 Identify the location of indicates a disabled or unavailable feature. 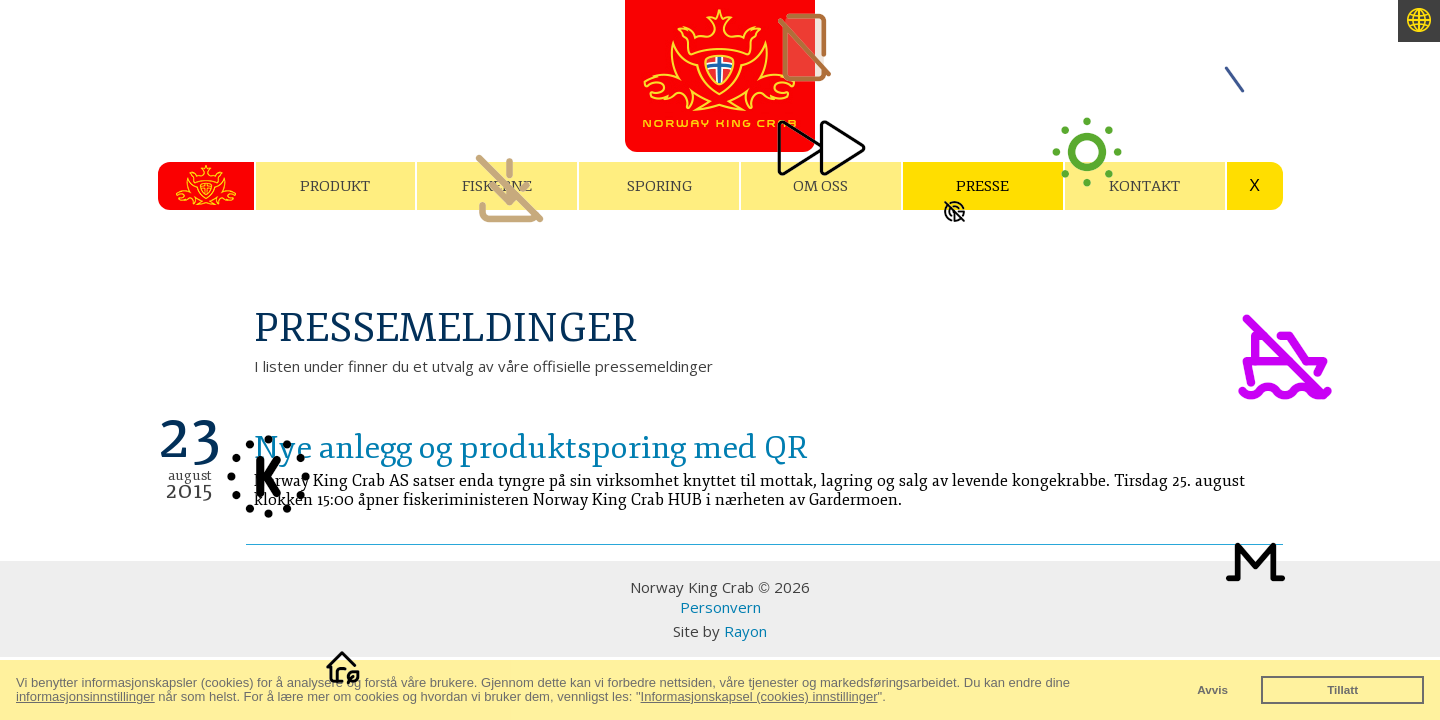
(1234, 79).